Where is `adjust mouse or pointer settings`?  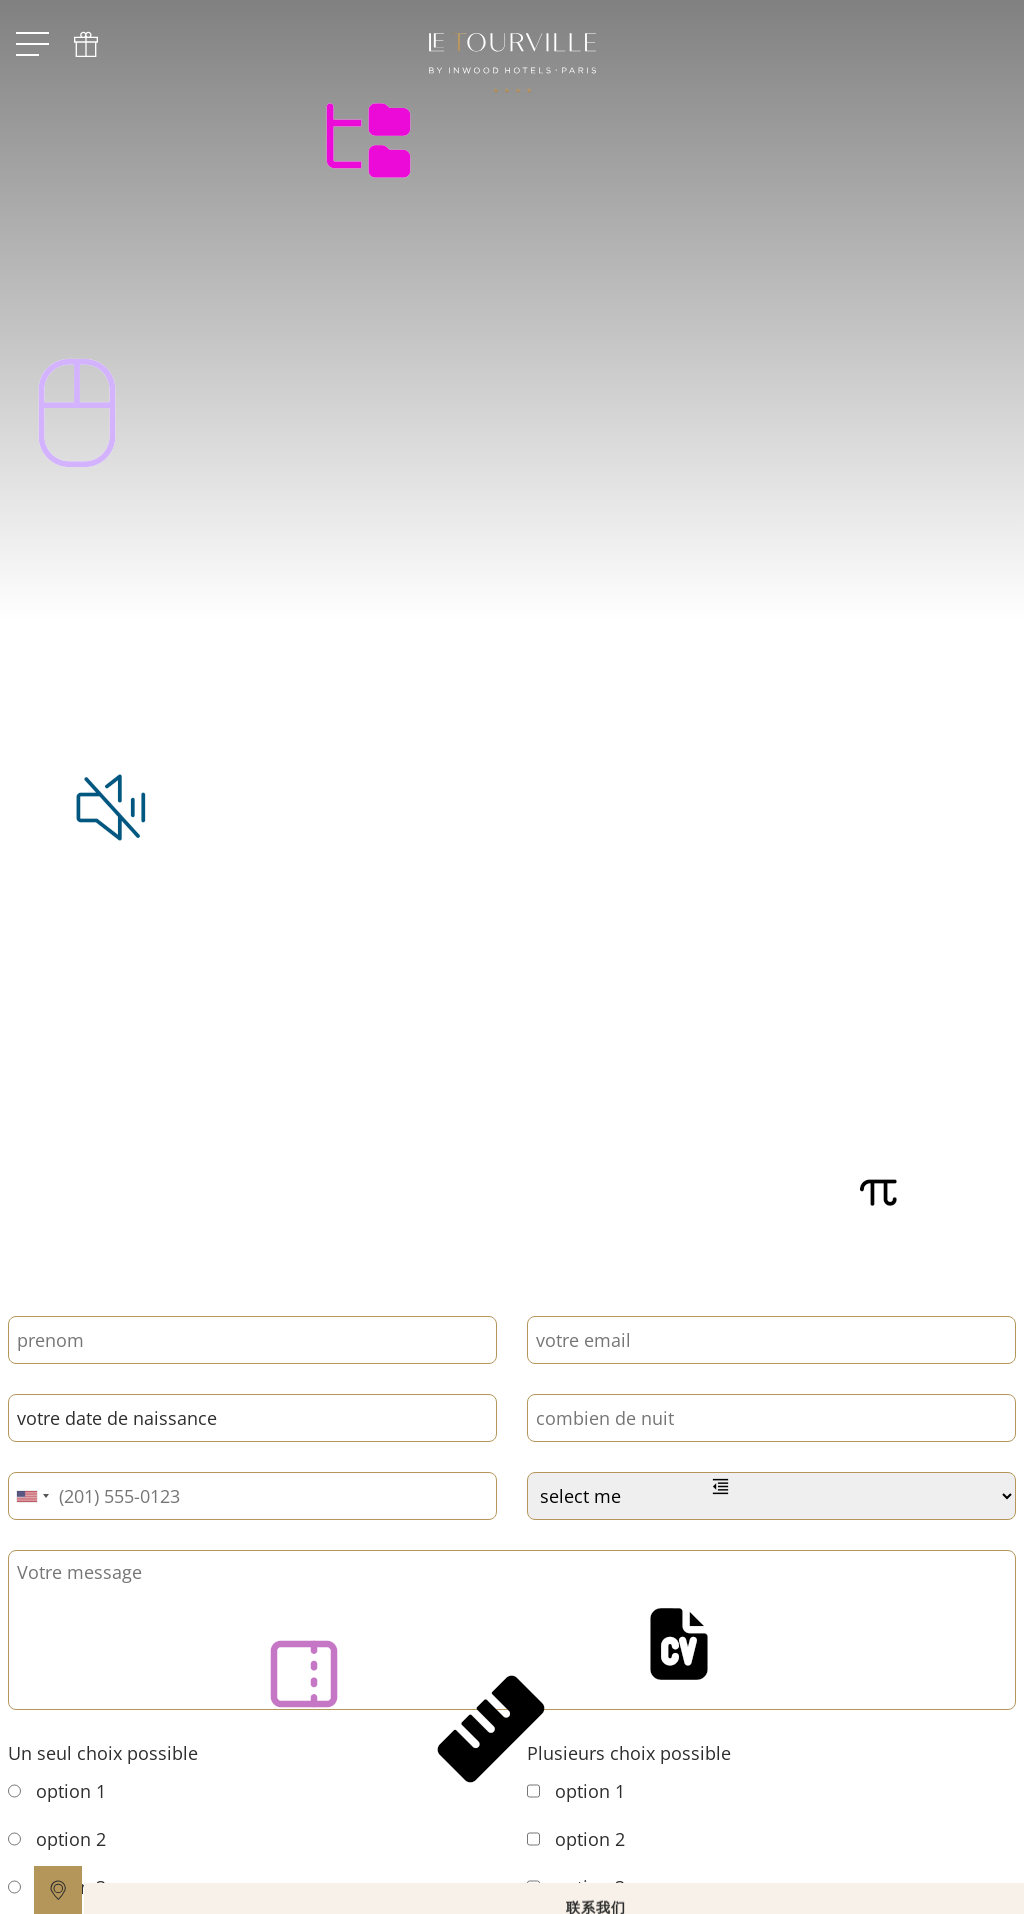
adjust mouse or pointer settings is located at coordinates (77, 413).